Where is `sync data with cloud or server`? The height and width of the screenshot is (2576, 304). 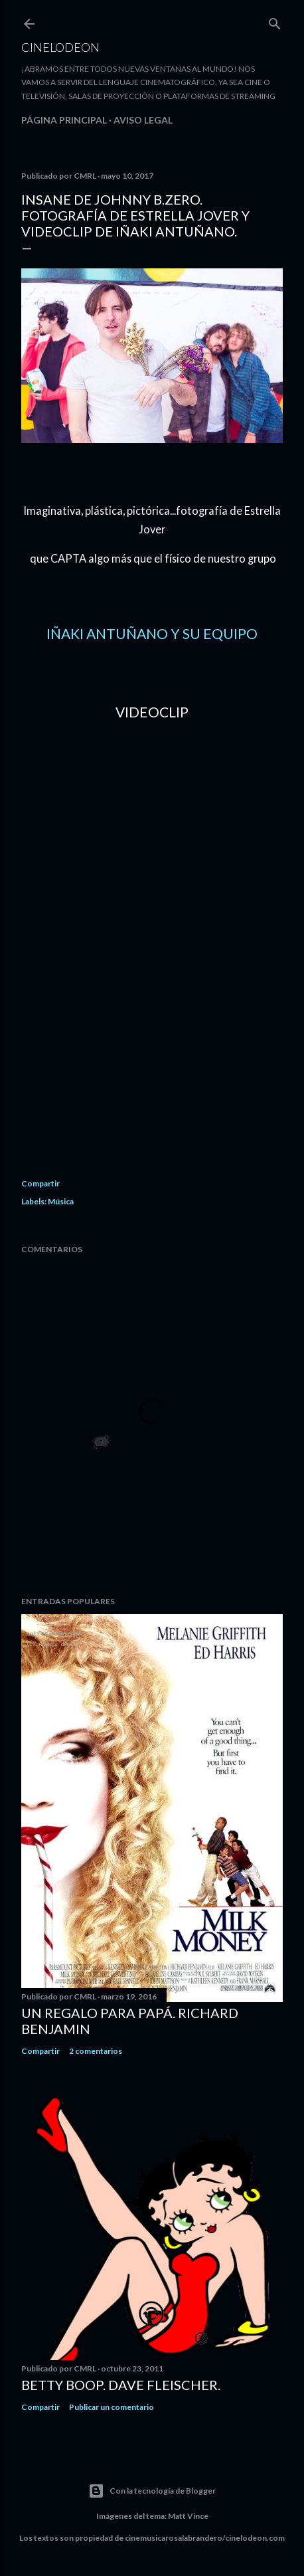 sync data with cloud or server is located at coordinates (151, 2314).